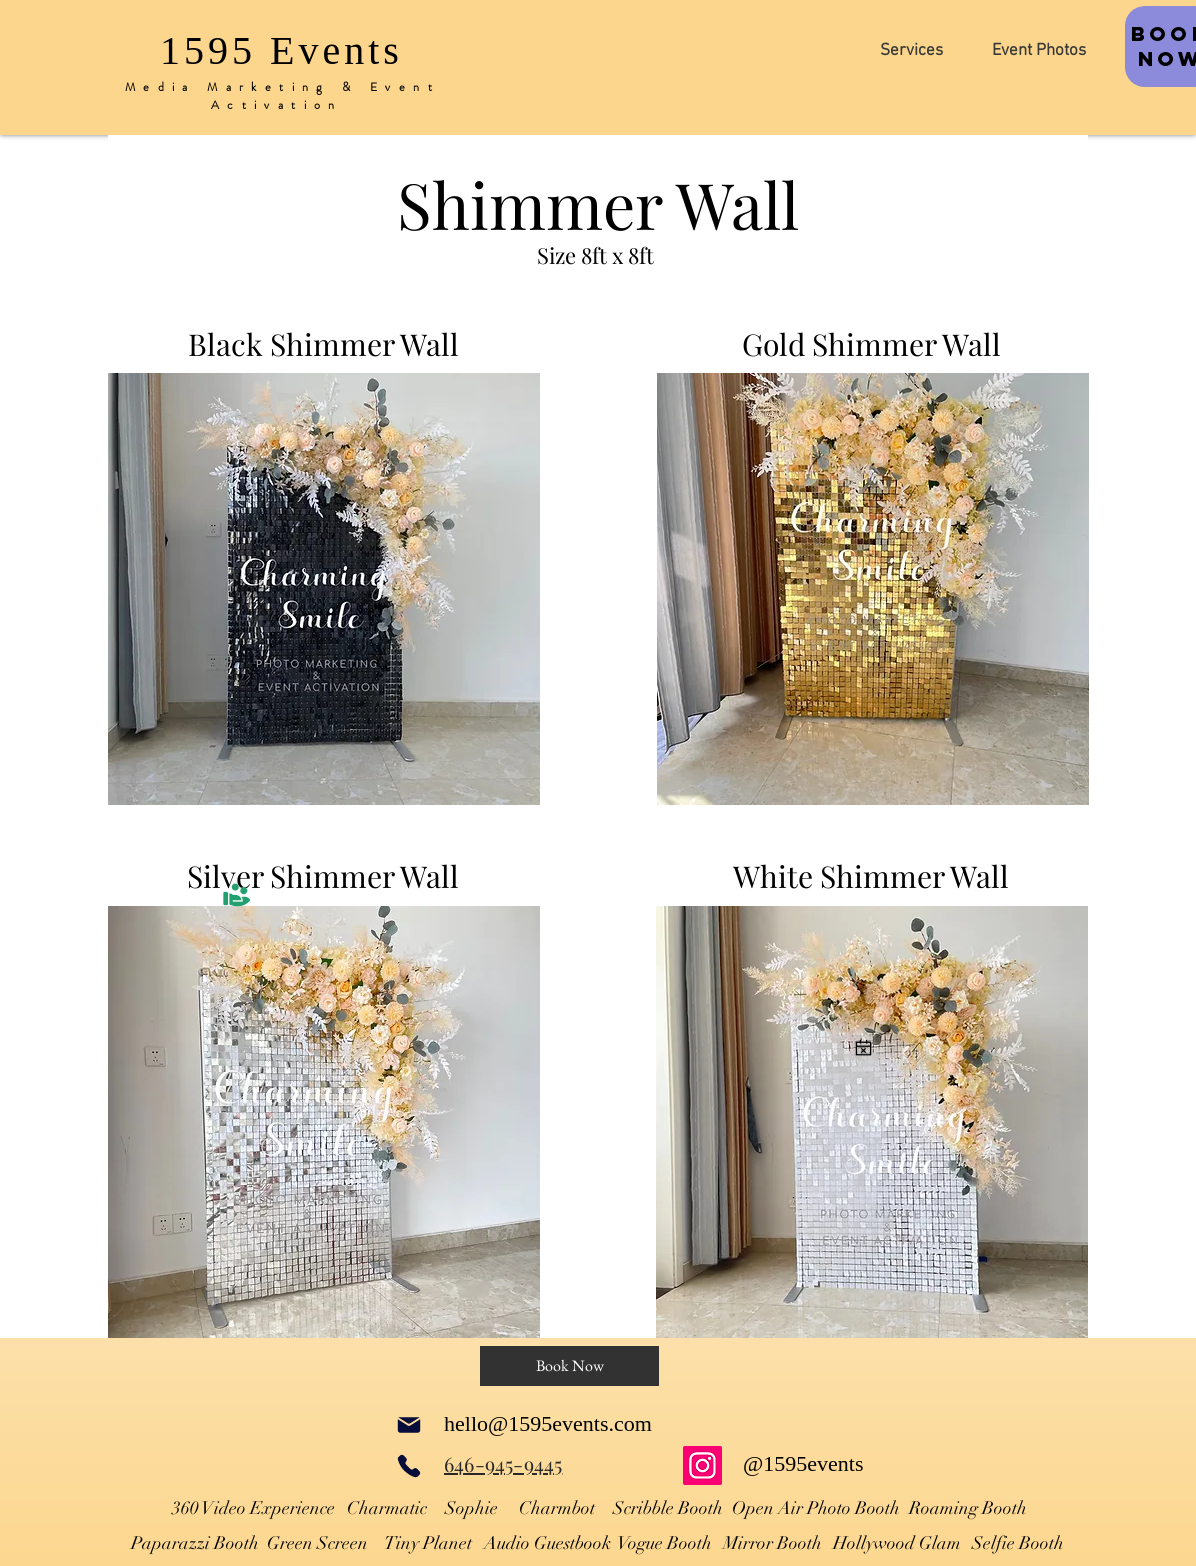 This screenshot has width=1196, height=1566. I want to click on make a payment or send money, so click(236, 895).